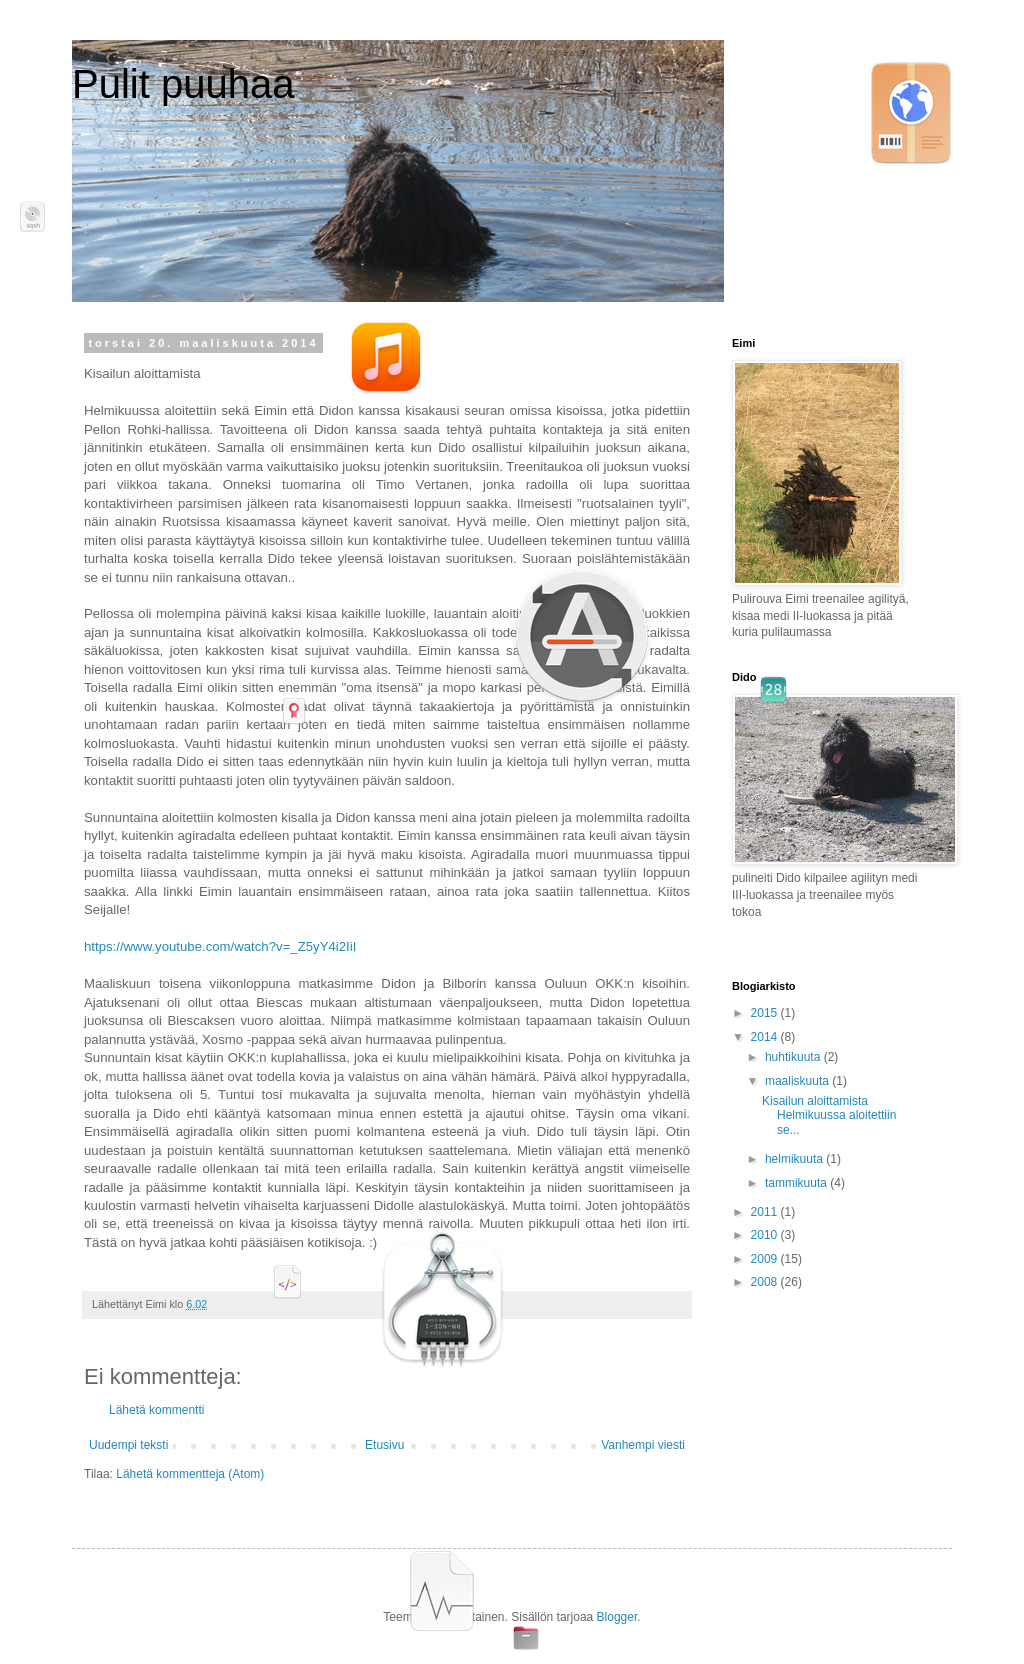 The image size is (1024, 1664). Describe the element at coordinates (32, 216) in the screenshot. I see `a squashfs compressed filesystem archive file` at that location.